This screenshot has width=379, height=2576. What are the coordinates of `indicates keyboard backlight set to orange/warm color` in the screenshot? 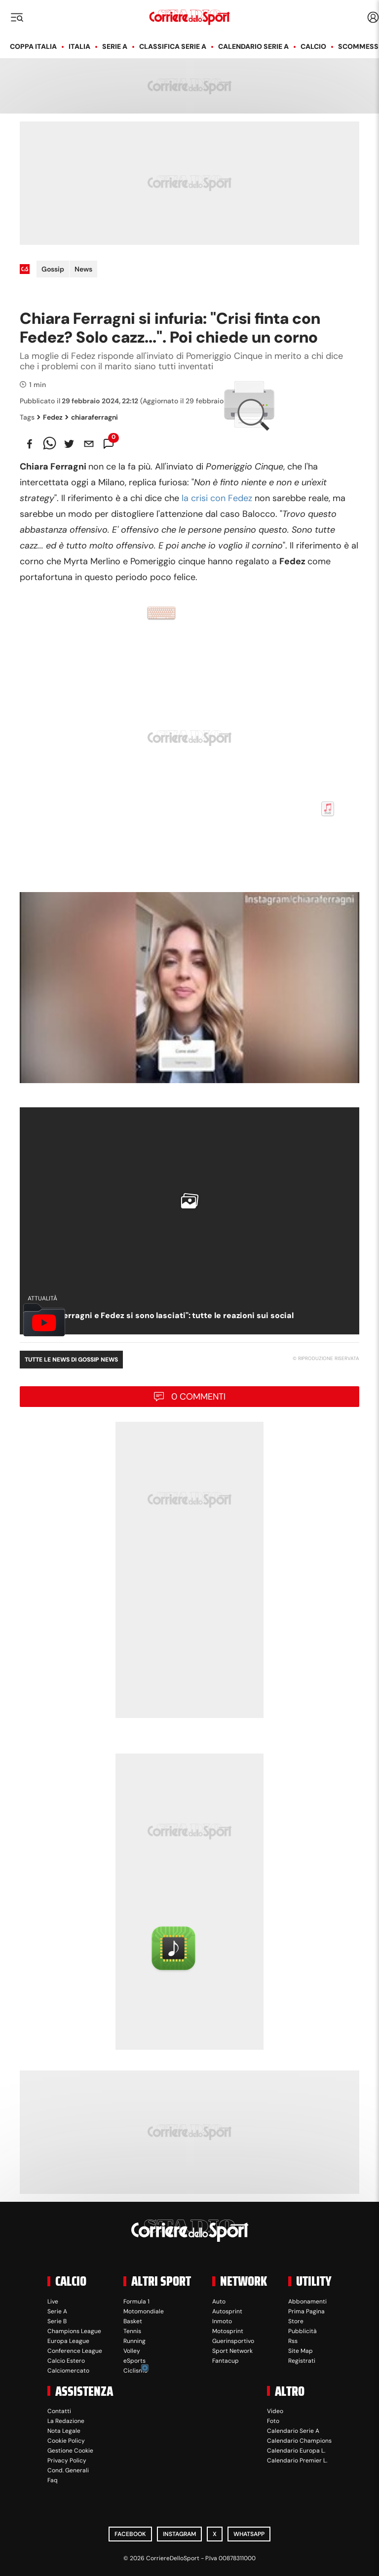 It's located at (161, 613).